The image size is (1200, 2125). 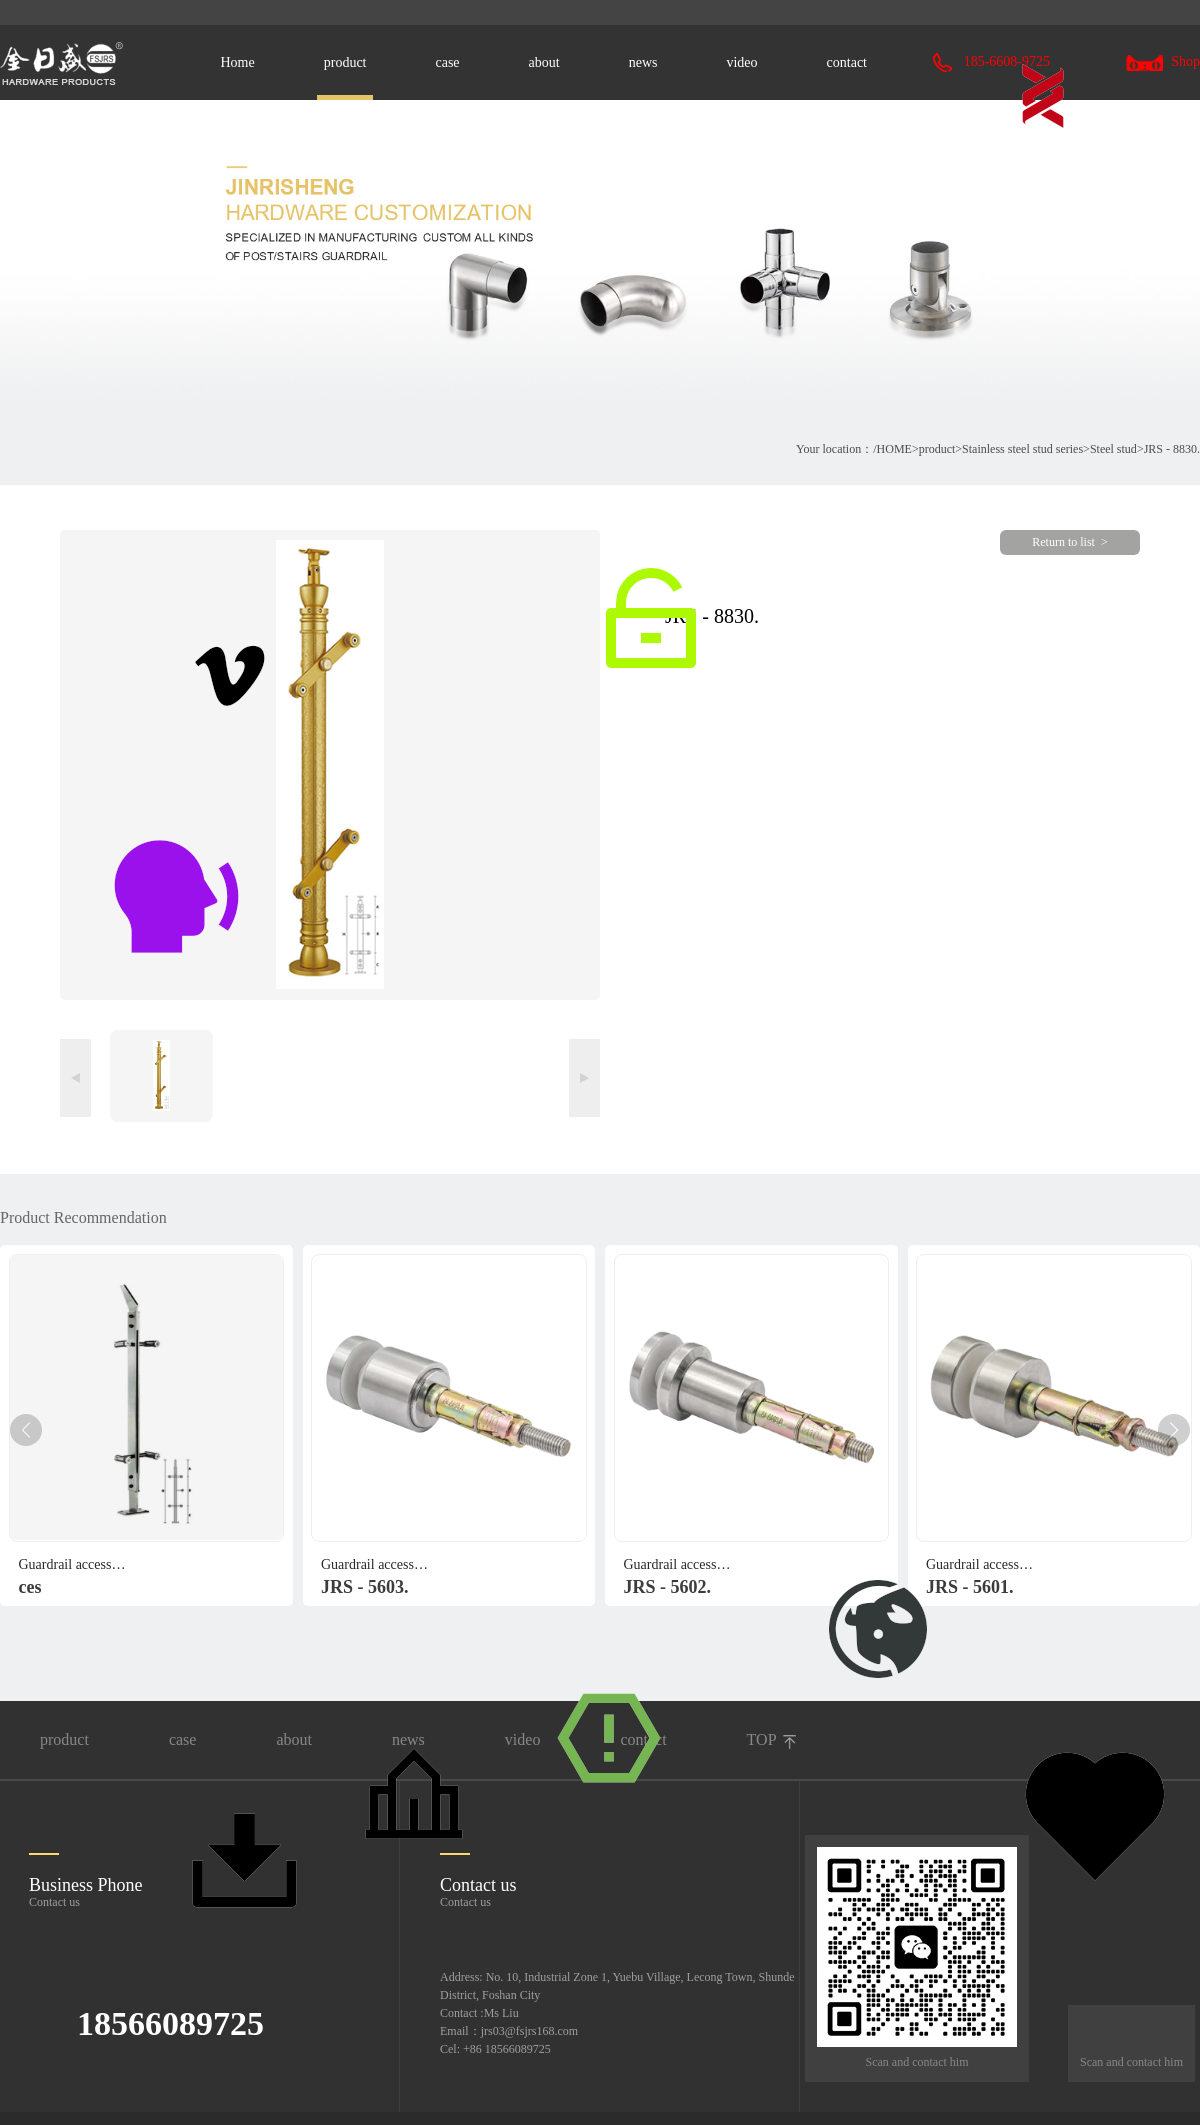 What do you see at coordinates (1043, 96) in the screenshot?
I see `helix brand logo` at bounding box center [1043, 96].